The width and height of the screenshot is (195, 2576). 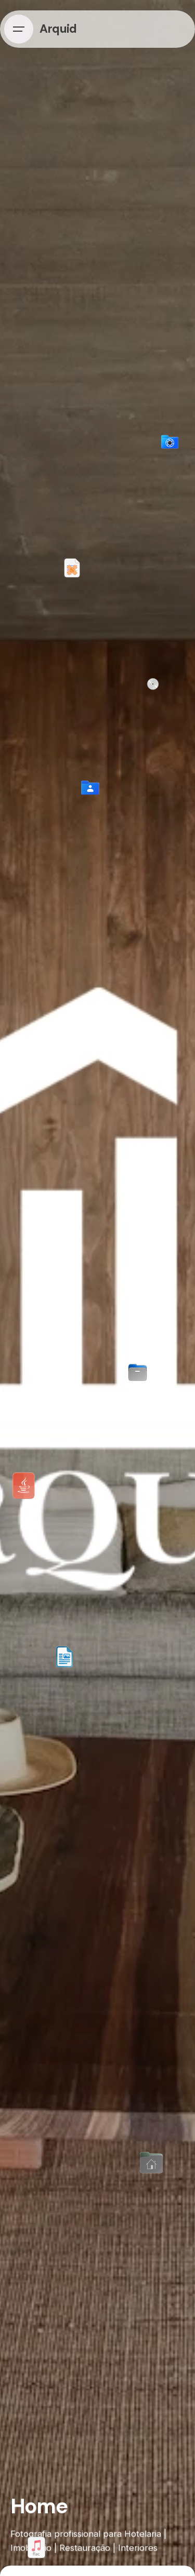 What do you see at coordinates (23, 1485) in the screenshot?
I see `java archive file (.jar)` at bounding box center [23, 1485].